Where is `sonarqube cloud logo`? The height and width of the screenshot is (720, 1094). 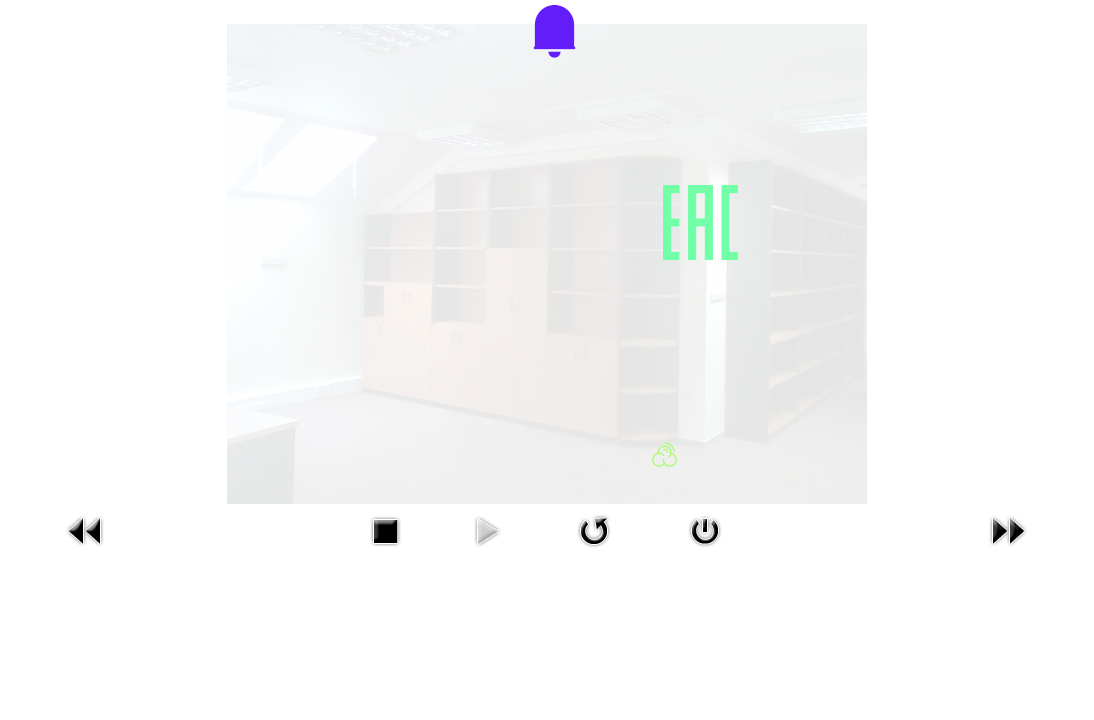 sonarqube cloud logo is located at coordinates (664, 454).